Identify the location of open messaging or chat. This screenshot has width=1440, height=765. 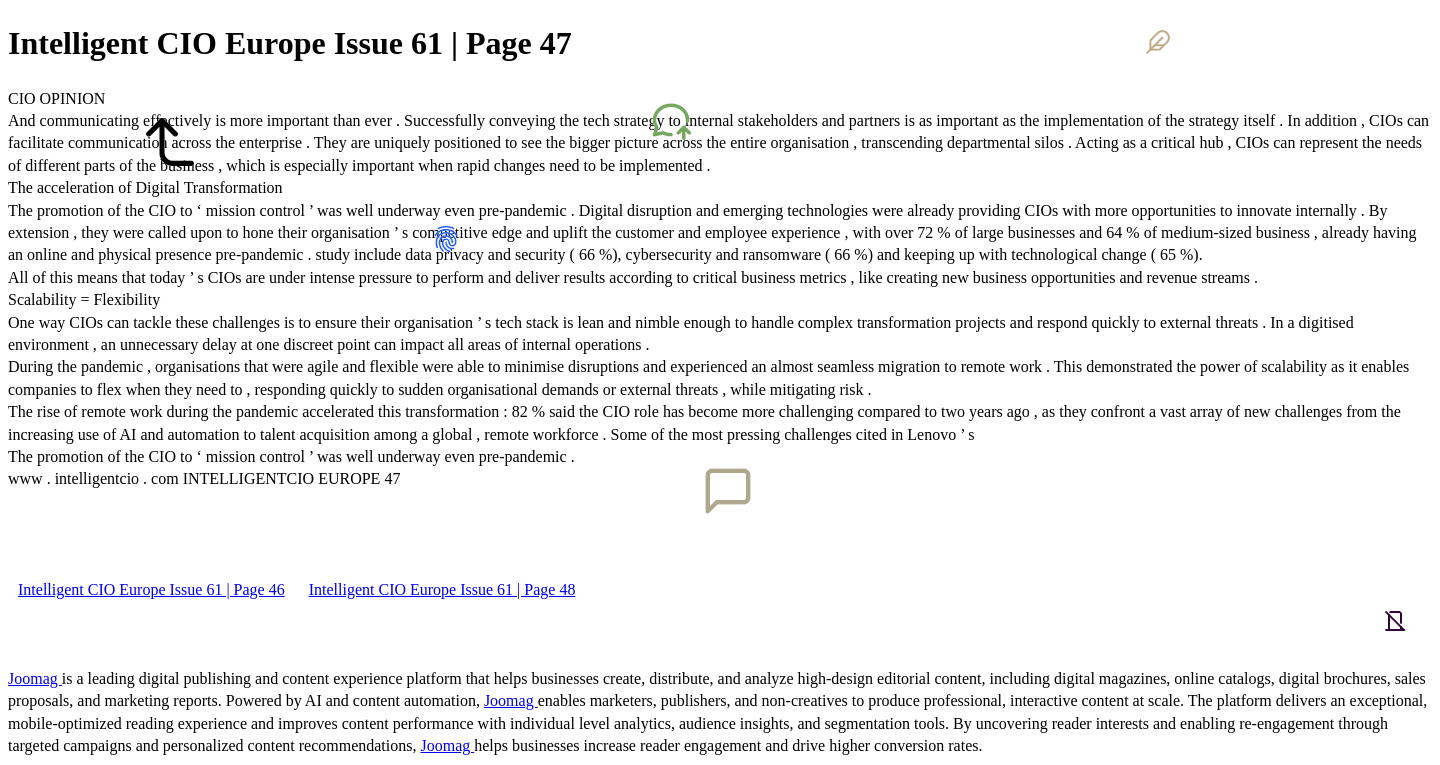
(728, 491).